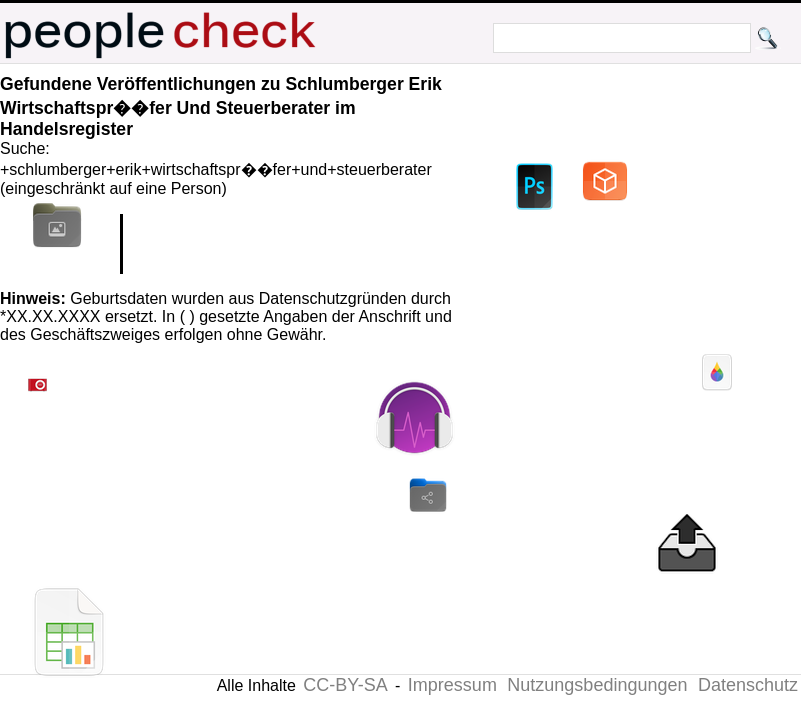  What do you see at coordinates (69, 632) in the screenshot?
I see `open a spreadsheet file` at bounding box center [69, 632].